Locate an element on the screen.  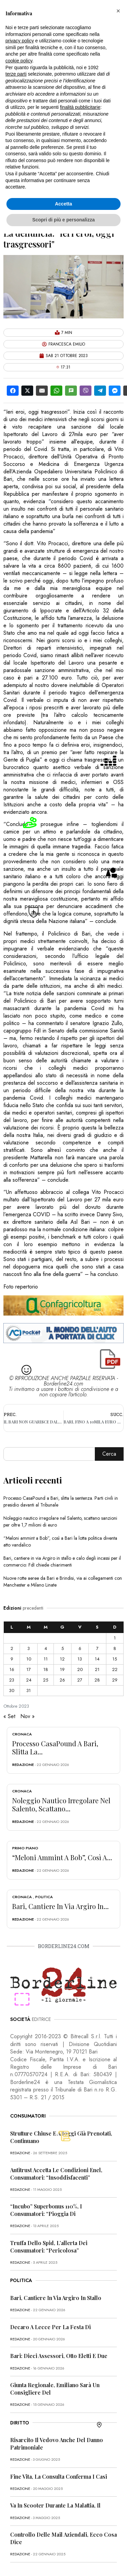
make a payment or donation is located at coordinates (30, 823).